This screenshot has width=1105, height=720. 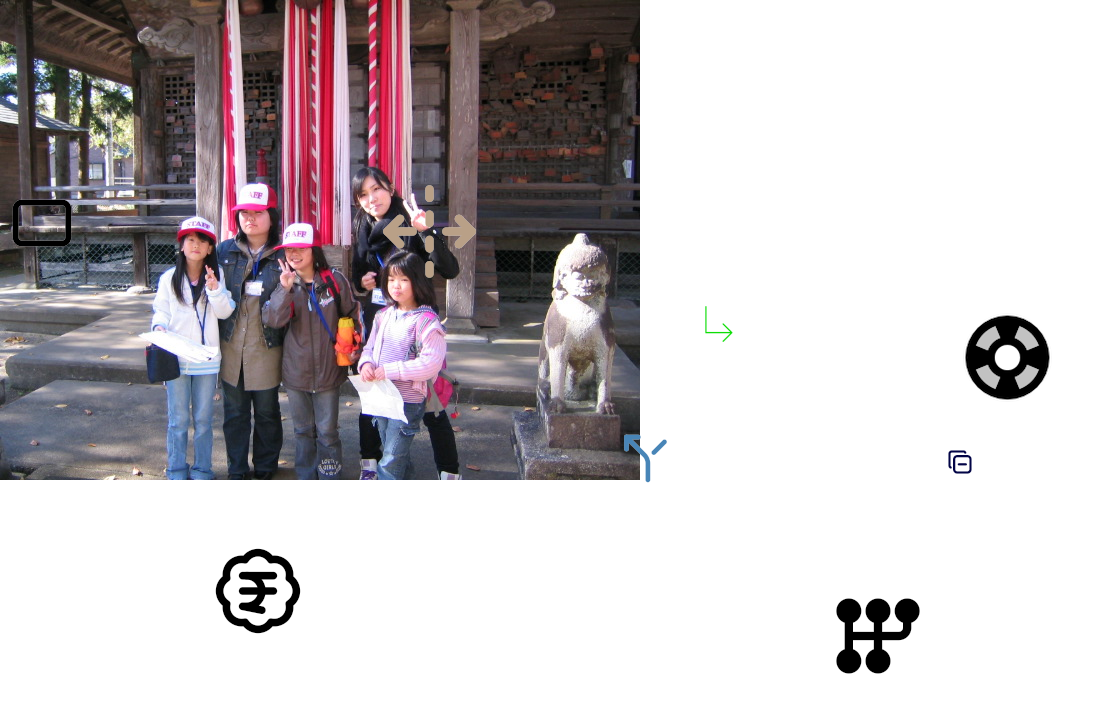 What do you see at coordinates (1007, 357) in the screenshot?
I see `access help and support options` at bounding box center [1007, 357].